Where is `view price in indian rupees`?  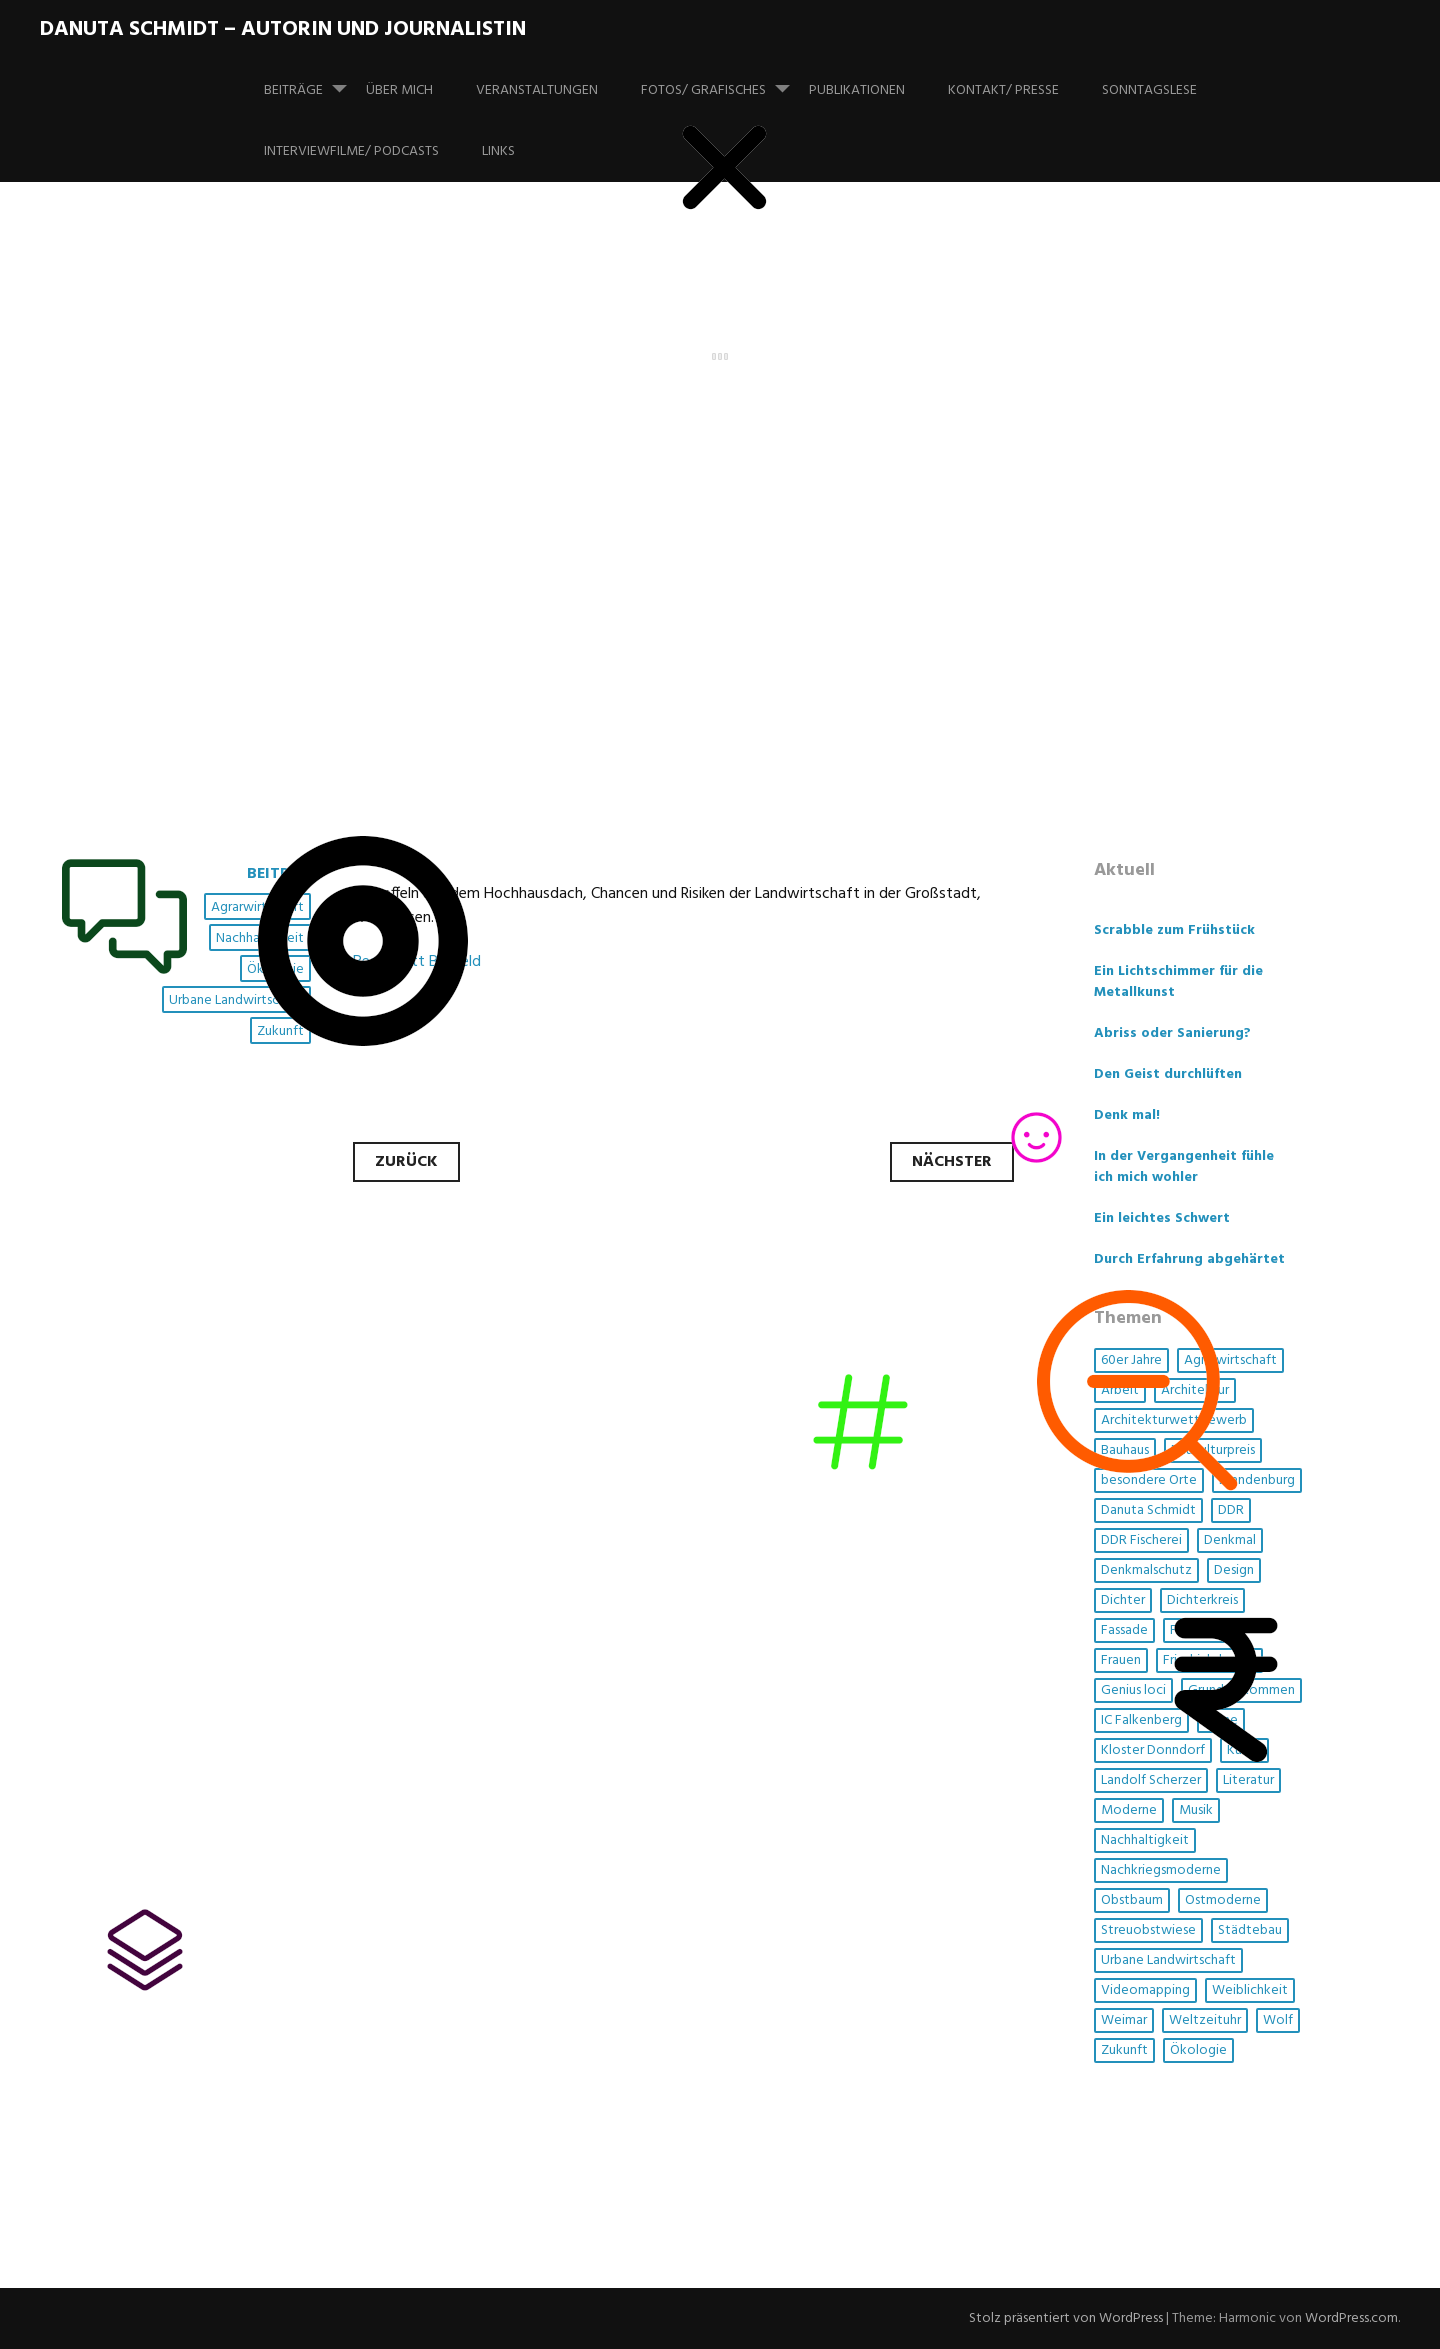 view price in indian rupees is located at coordinates (1226, 1690).